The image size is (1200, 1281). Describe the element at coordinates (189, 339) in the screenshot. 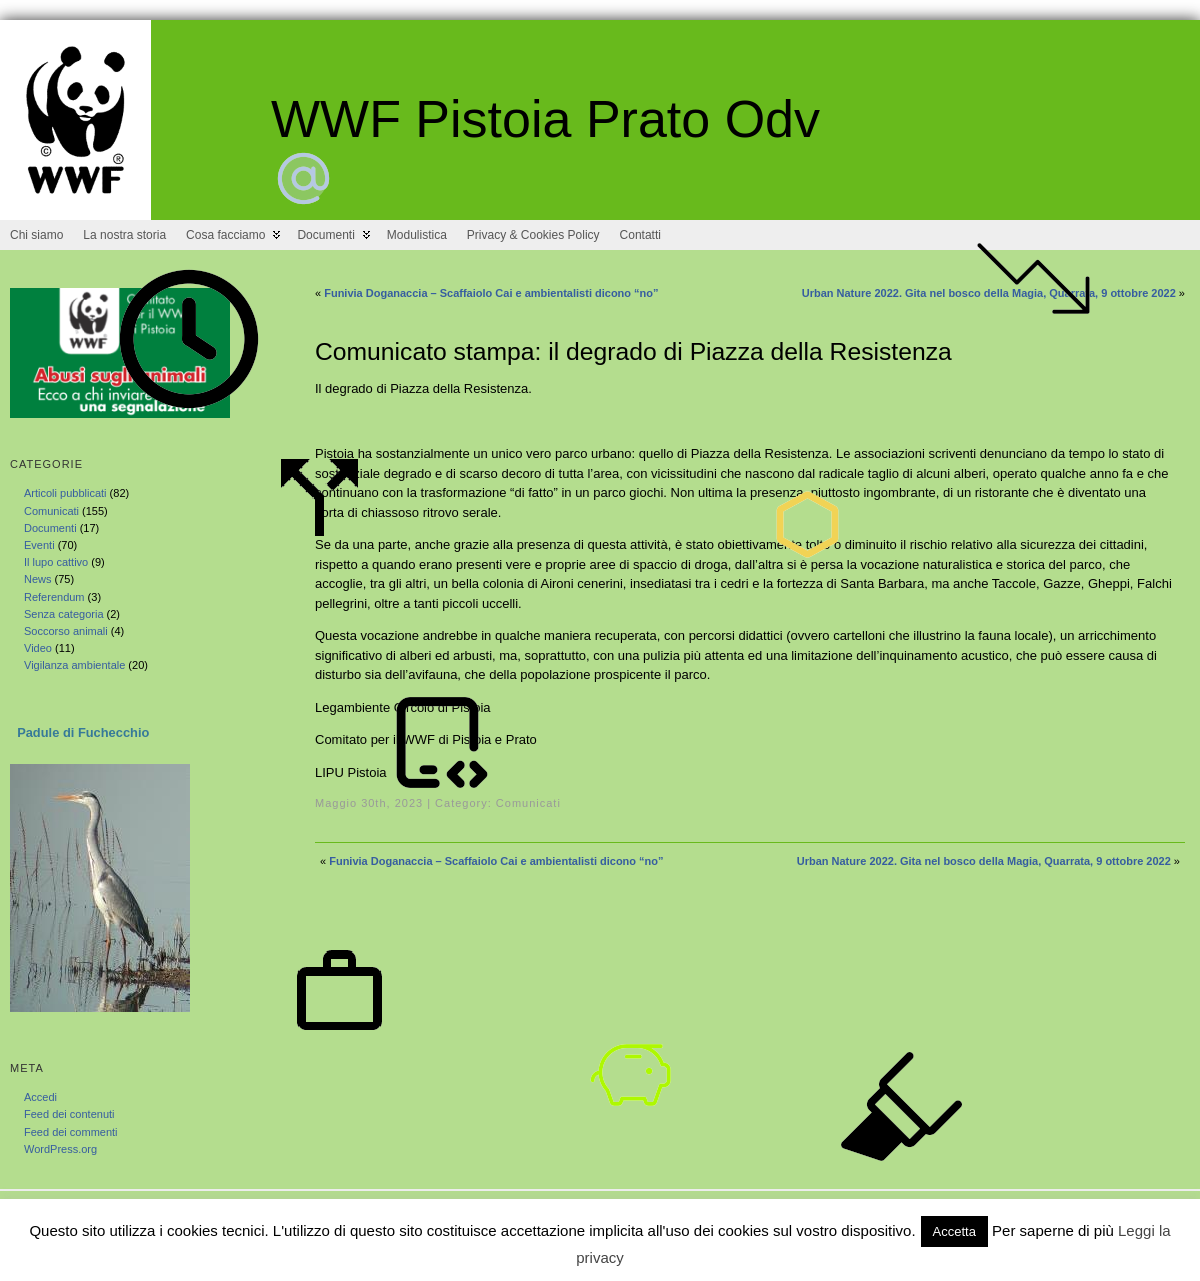

I see `view current time` at that location.